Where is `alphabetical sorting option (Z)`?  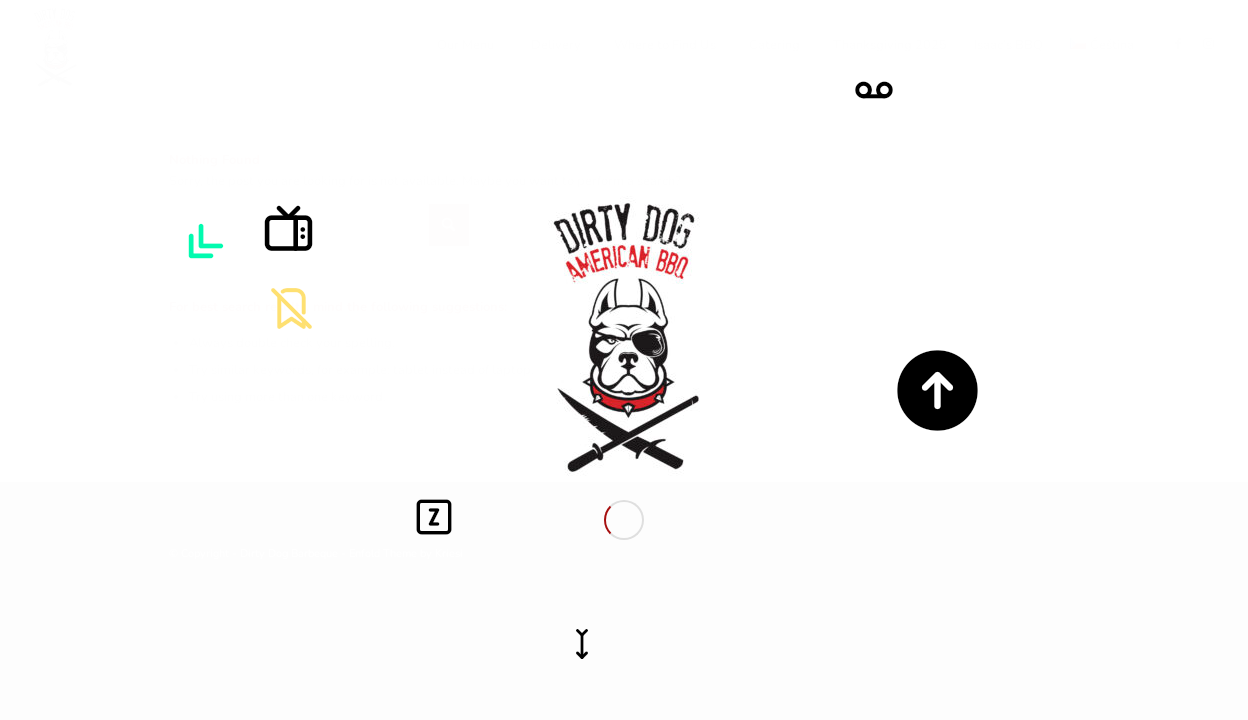 alphabetical sorting option (Z) is located at coordinates (434, 517).